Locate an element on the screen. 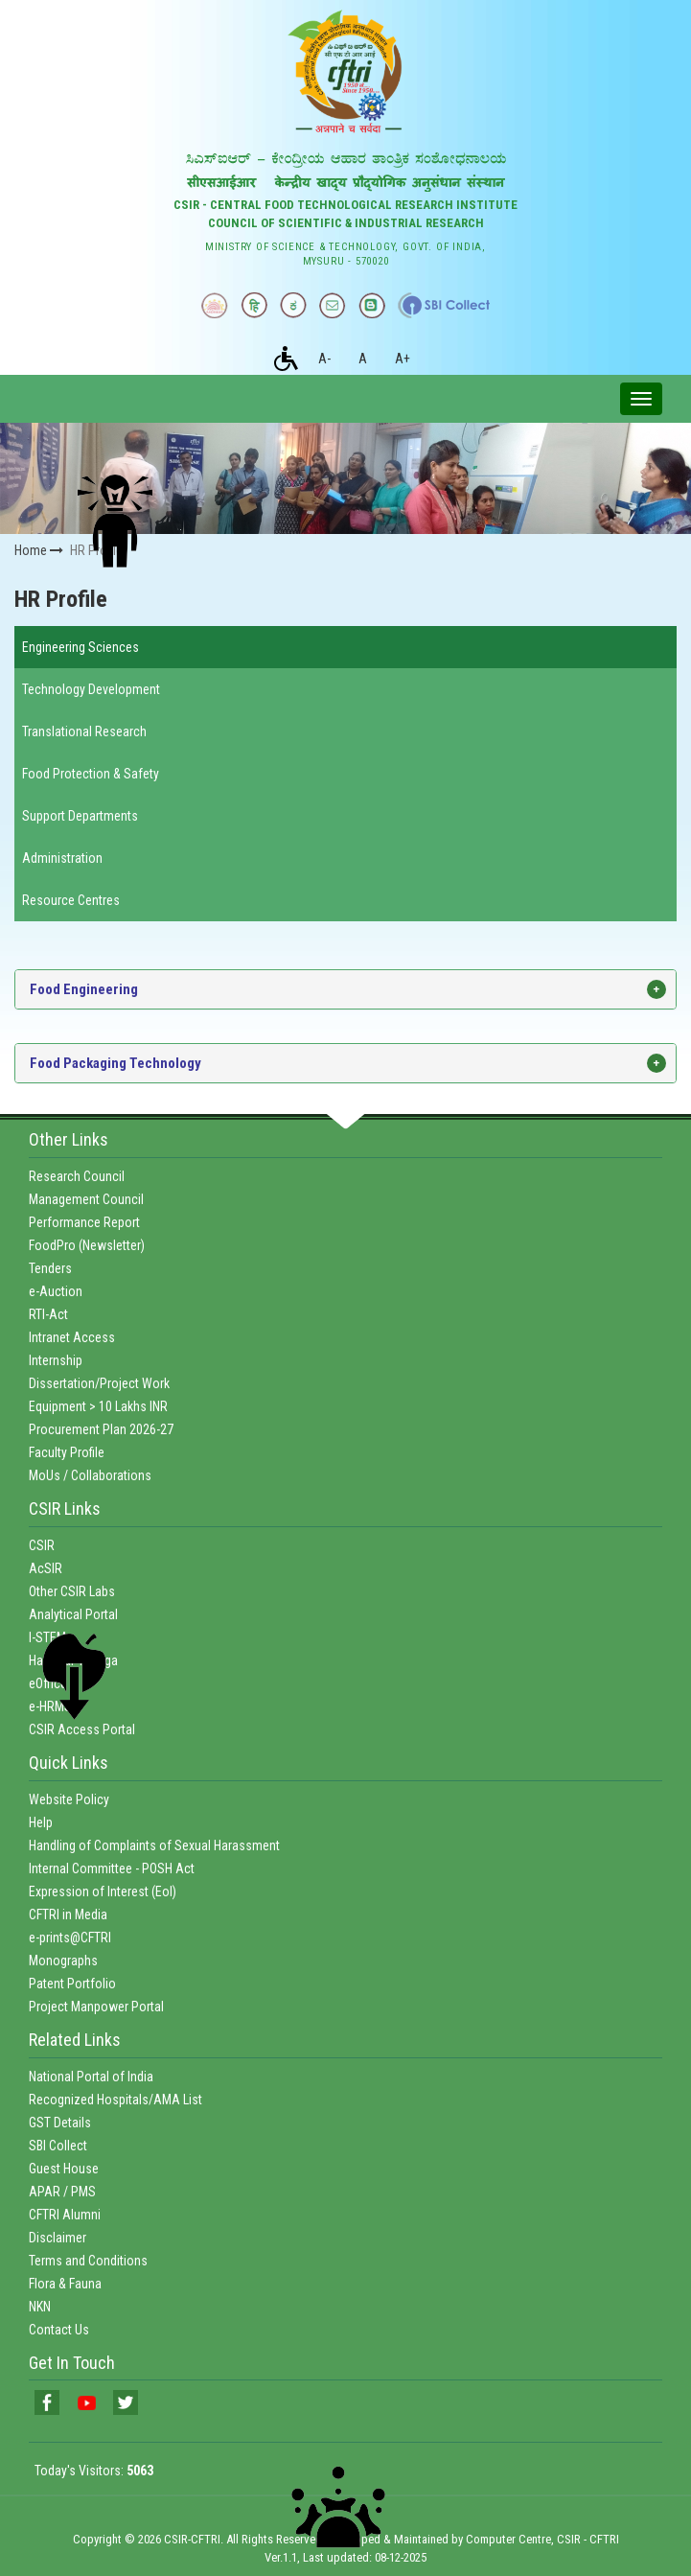 This screenshot has height=2576, width=691. indicates smart or intelligent feature enabled is located at coordinates (115, 521).